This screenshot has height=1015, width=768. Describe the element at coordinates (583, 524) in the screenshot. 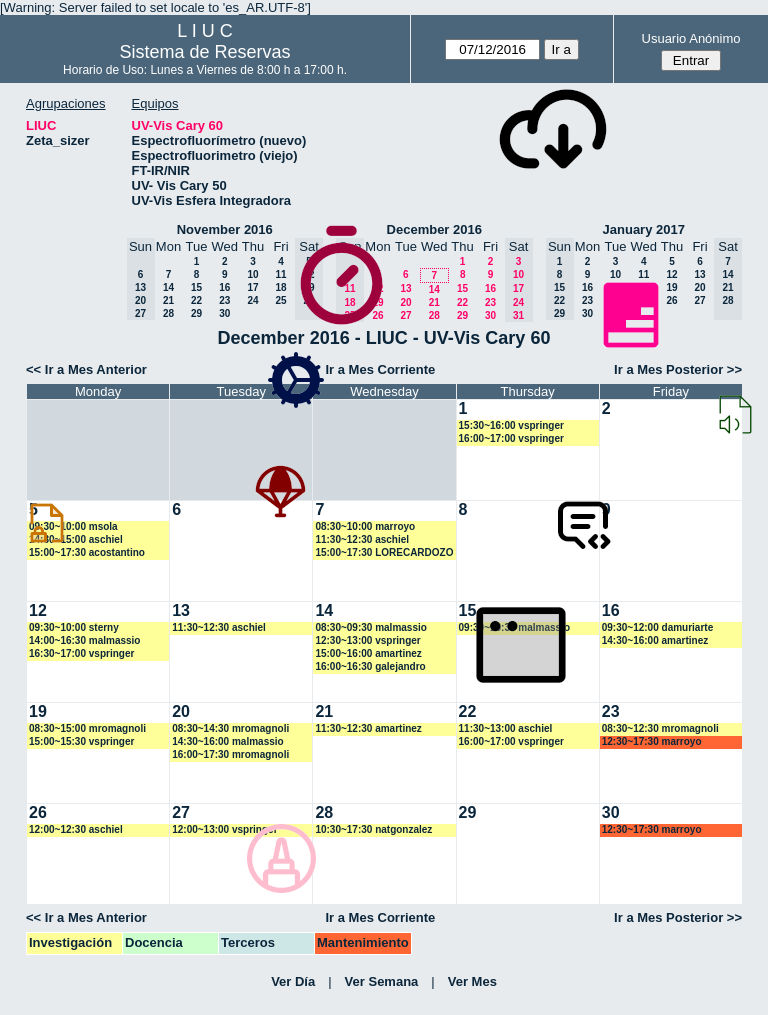

I see `view code snippets in messages` at that location.